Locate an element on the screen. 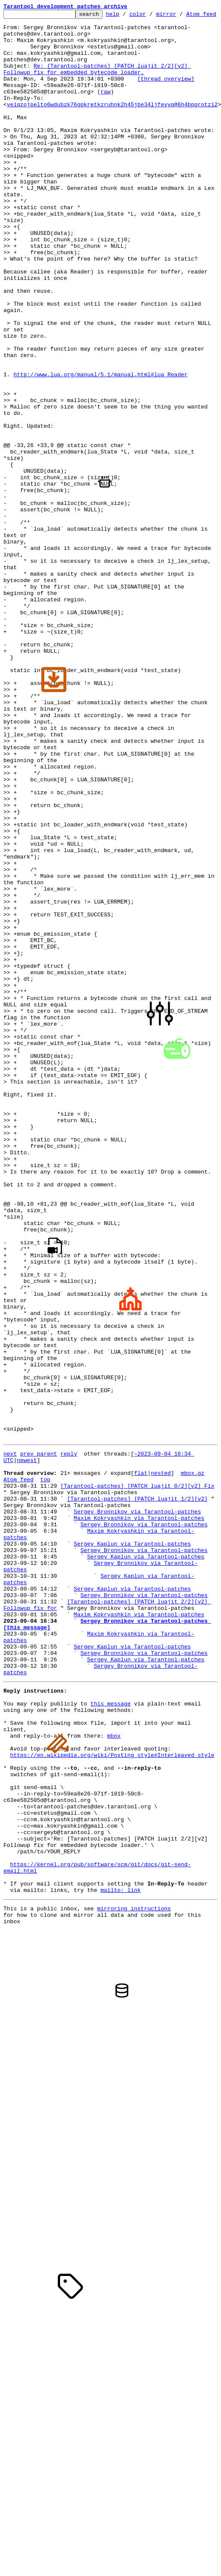  adjust settings or preferences is located at coordinates (160, 1013).